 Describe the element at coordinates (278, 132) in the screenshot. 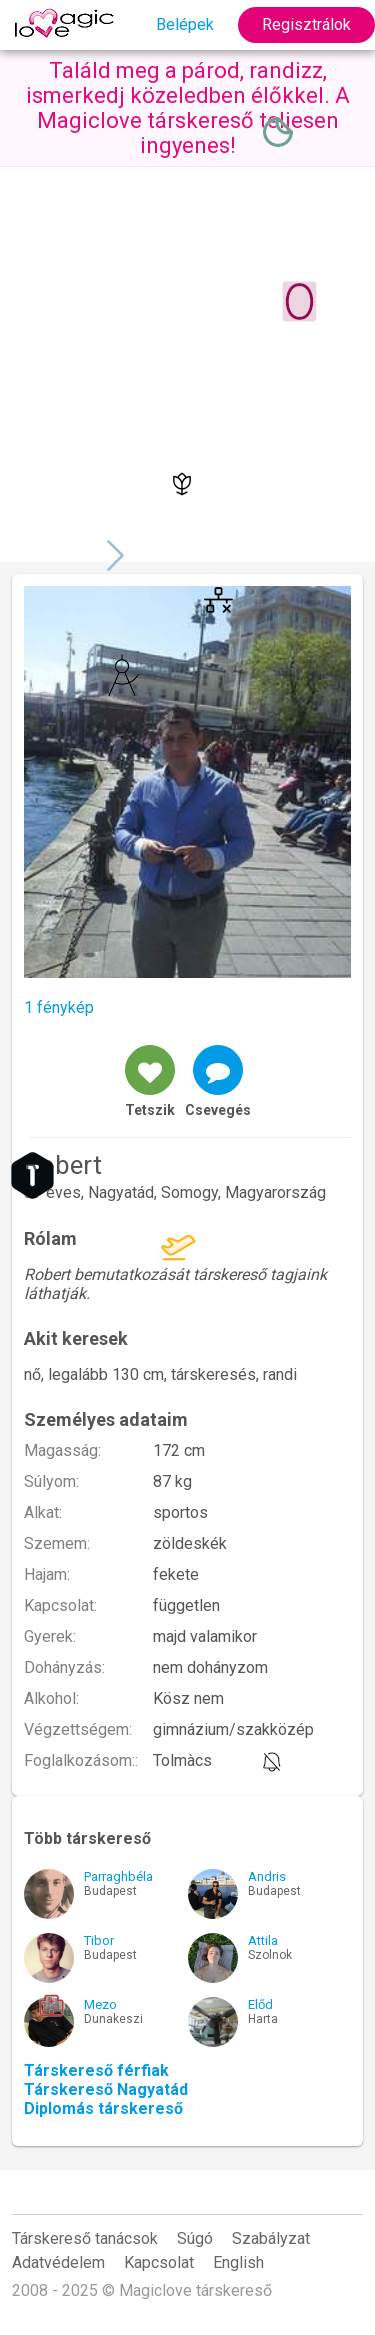

I see `add a sticker to your message` at that location.